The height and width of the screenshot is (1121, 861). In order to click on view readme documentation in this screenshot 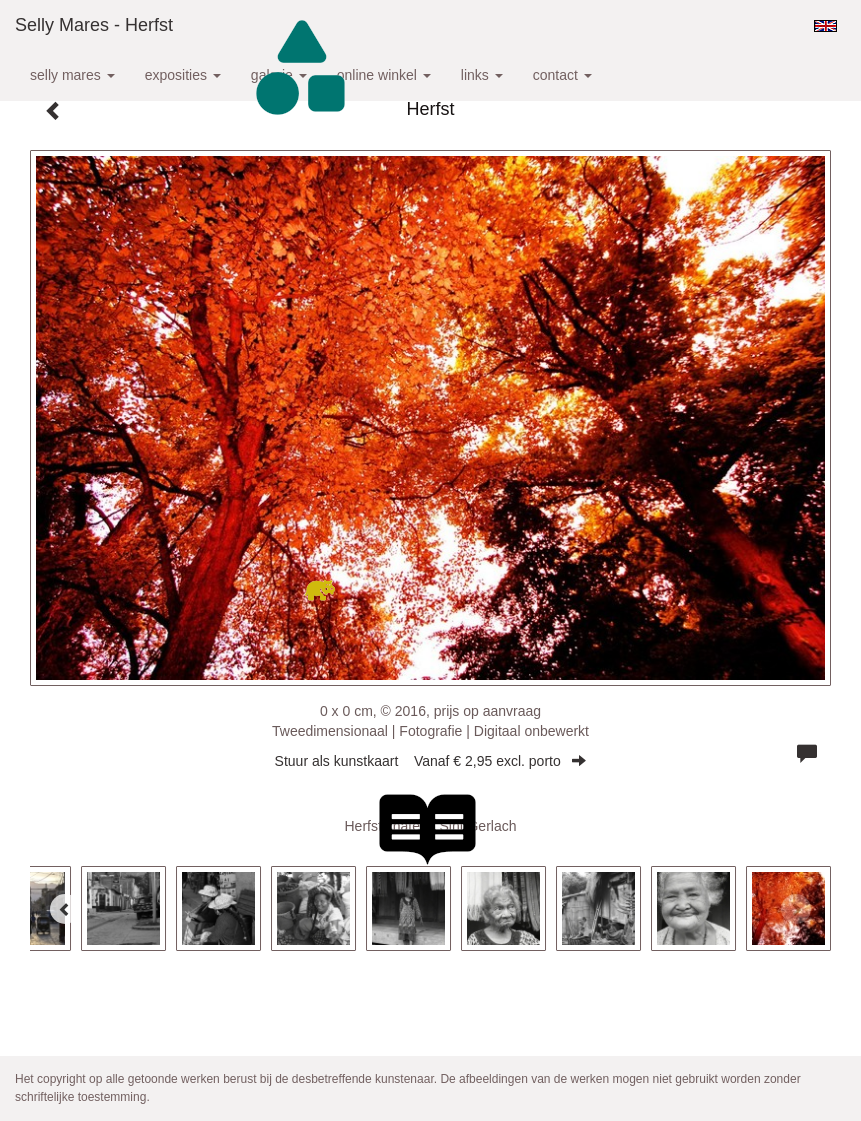, I will do `click(427, 829)`.